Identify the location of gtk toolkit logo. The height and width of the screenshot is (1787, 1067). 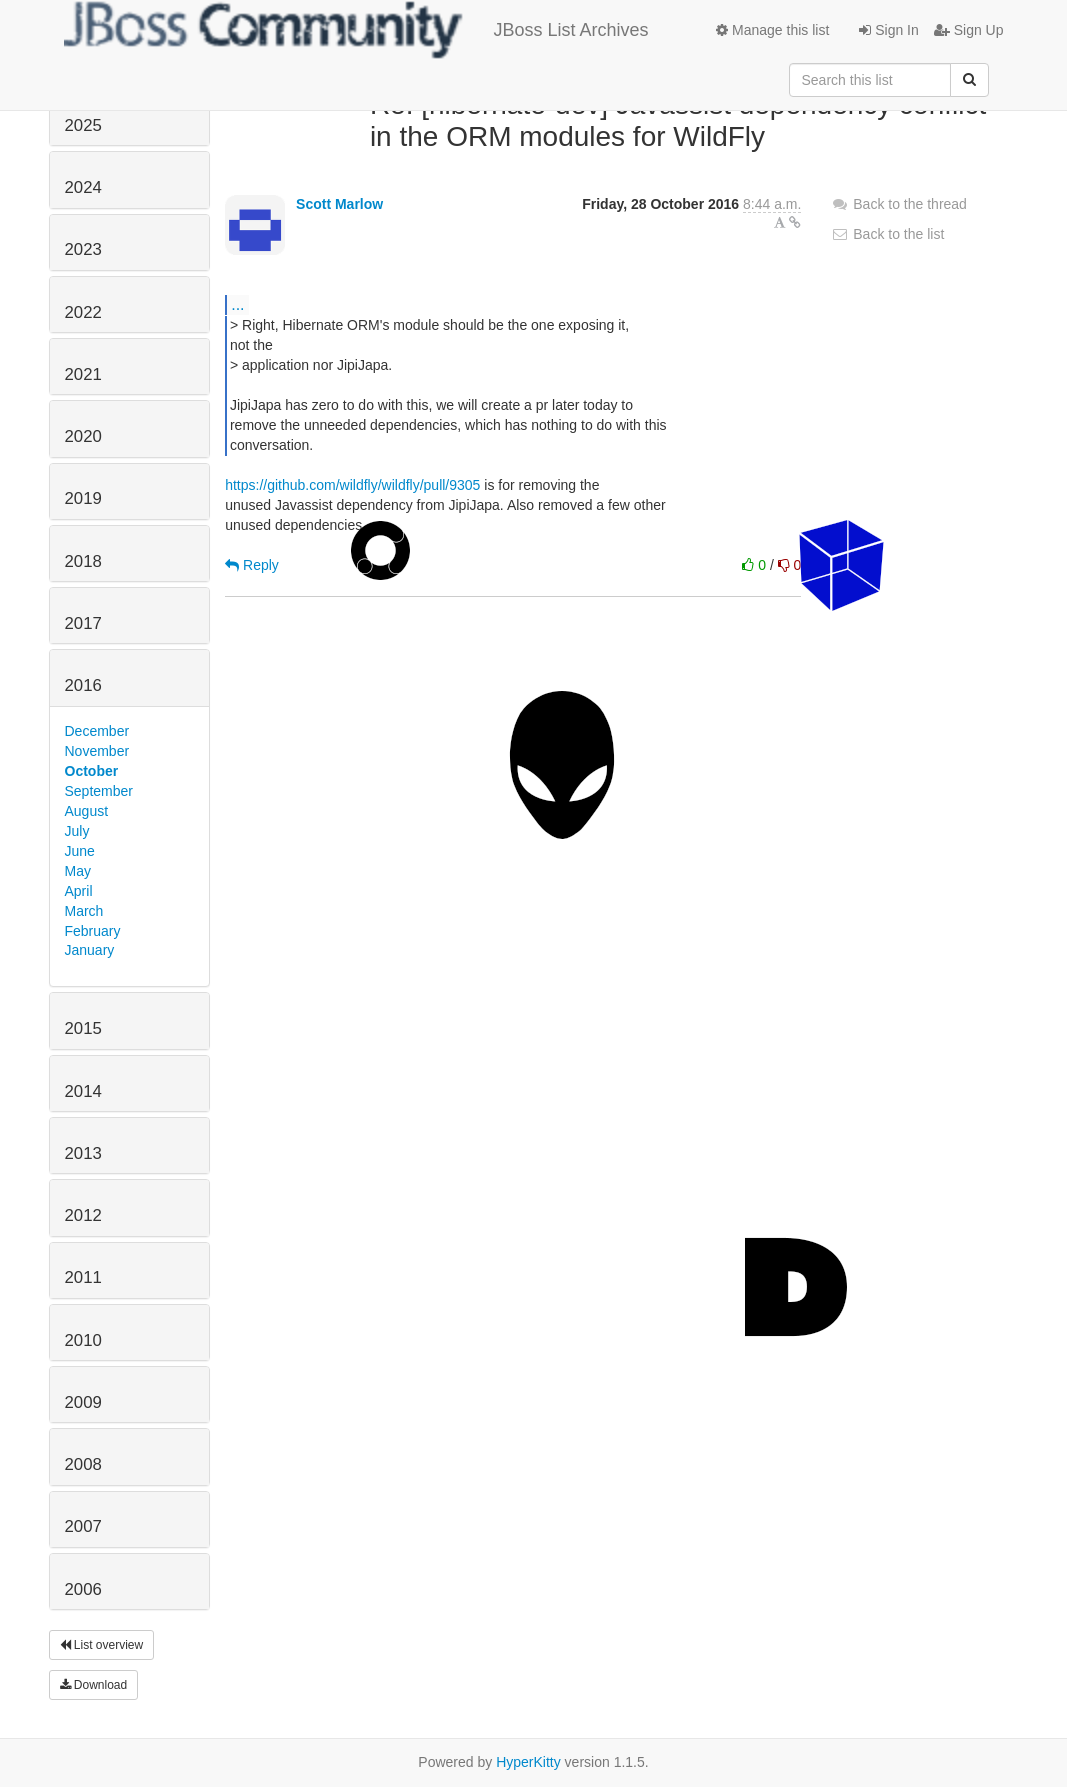
(841, 565).